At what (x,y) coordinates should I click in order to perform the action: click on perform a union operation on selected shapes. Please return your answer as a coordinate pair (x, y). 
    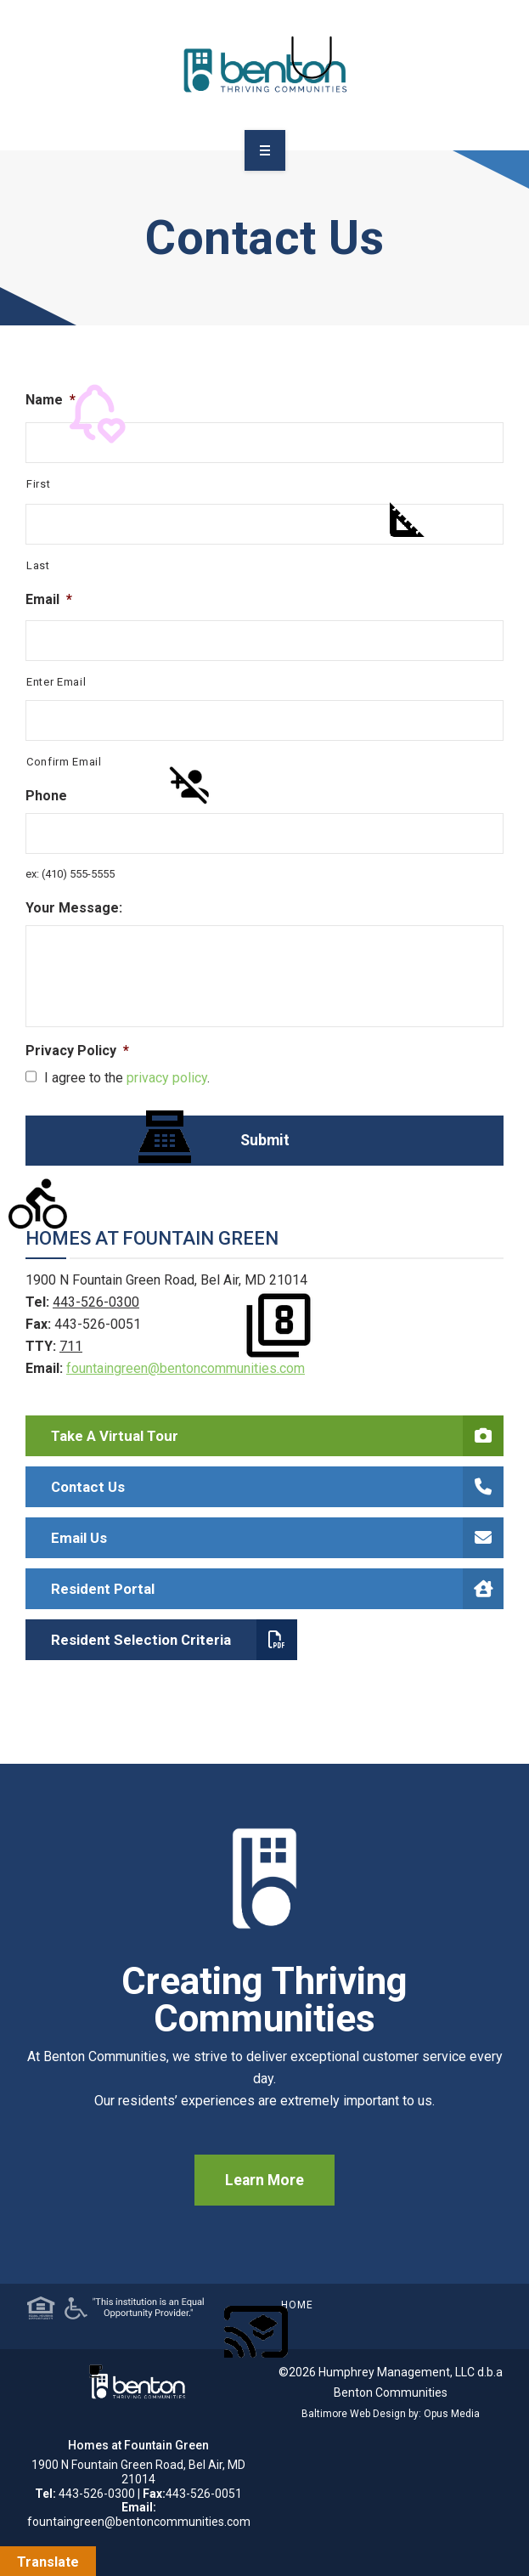
    Looking at the image, I should click on (312, 54).